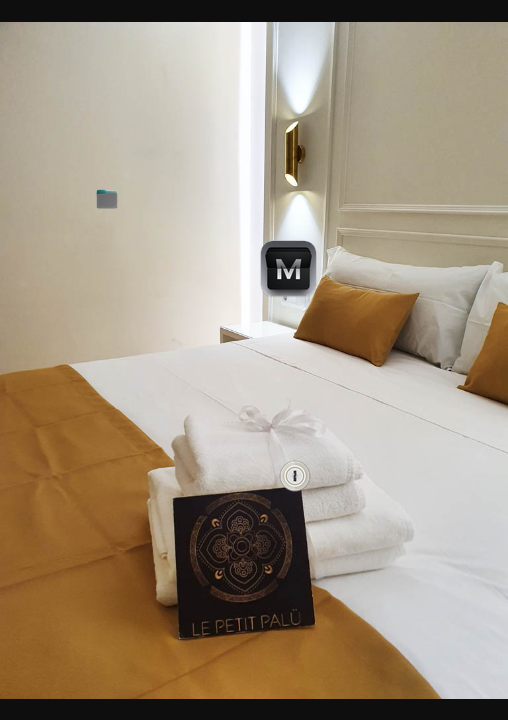 This screenshot has width=508, height=720. What do you see at coordinates (288, 268) in the screenshot?
I see `open MeetingBar app for calendar and meeting management` at bounding box center [288, 268].